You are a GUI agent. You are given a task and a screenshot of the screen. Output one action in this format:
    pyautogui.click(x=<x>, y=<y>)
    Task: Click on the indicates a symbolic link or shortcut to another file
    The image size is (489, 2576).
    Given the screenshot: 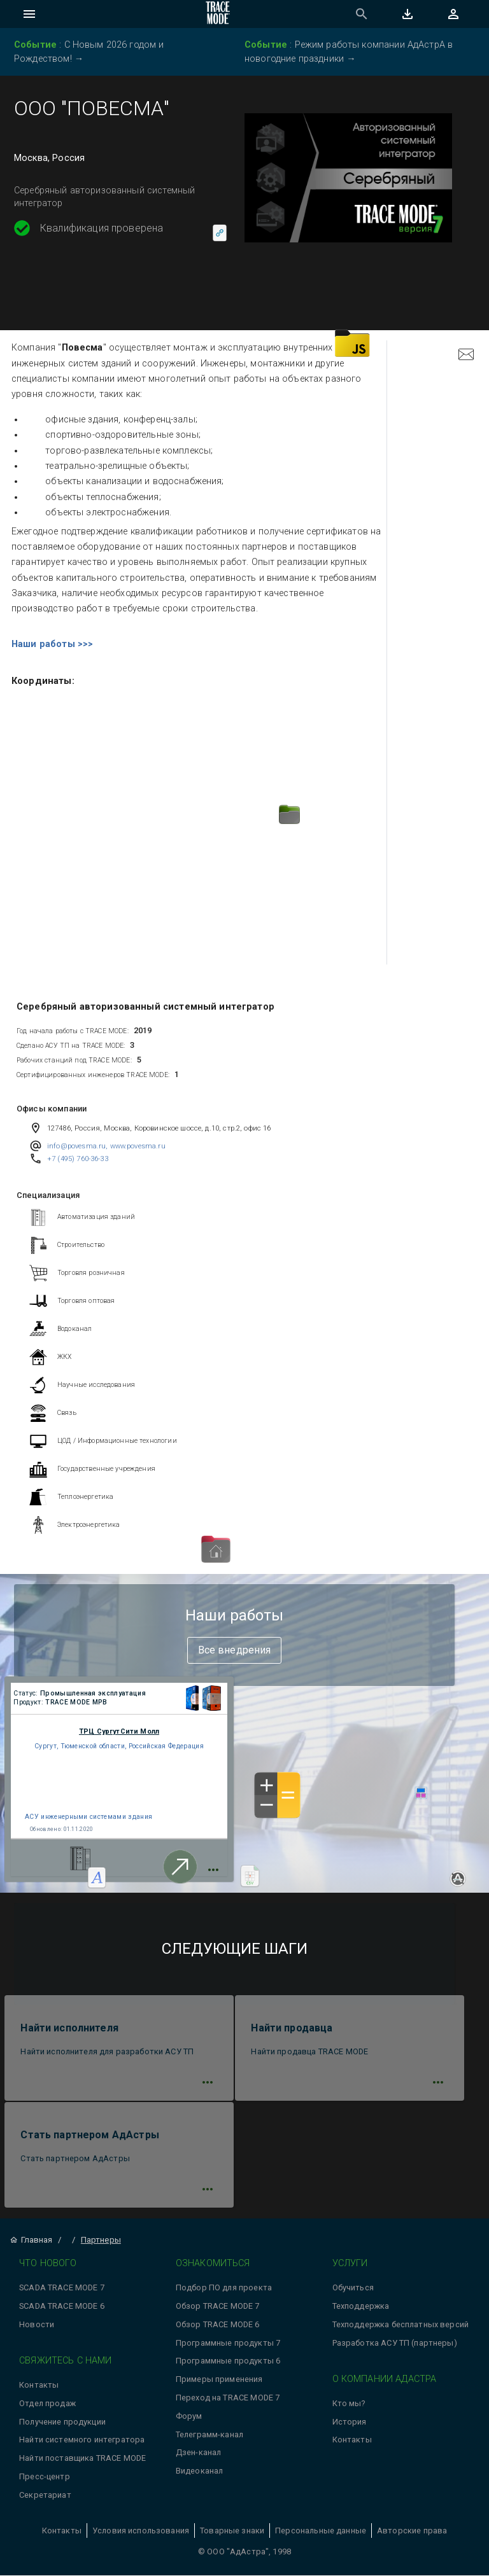 What is the action you would take?
    pyautogui.click(x=180, y=1867)
    